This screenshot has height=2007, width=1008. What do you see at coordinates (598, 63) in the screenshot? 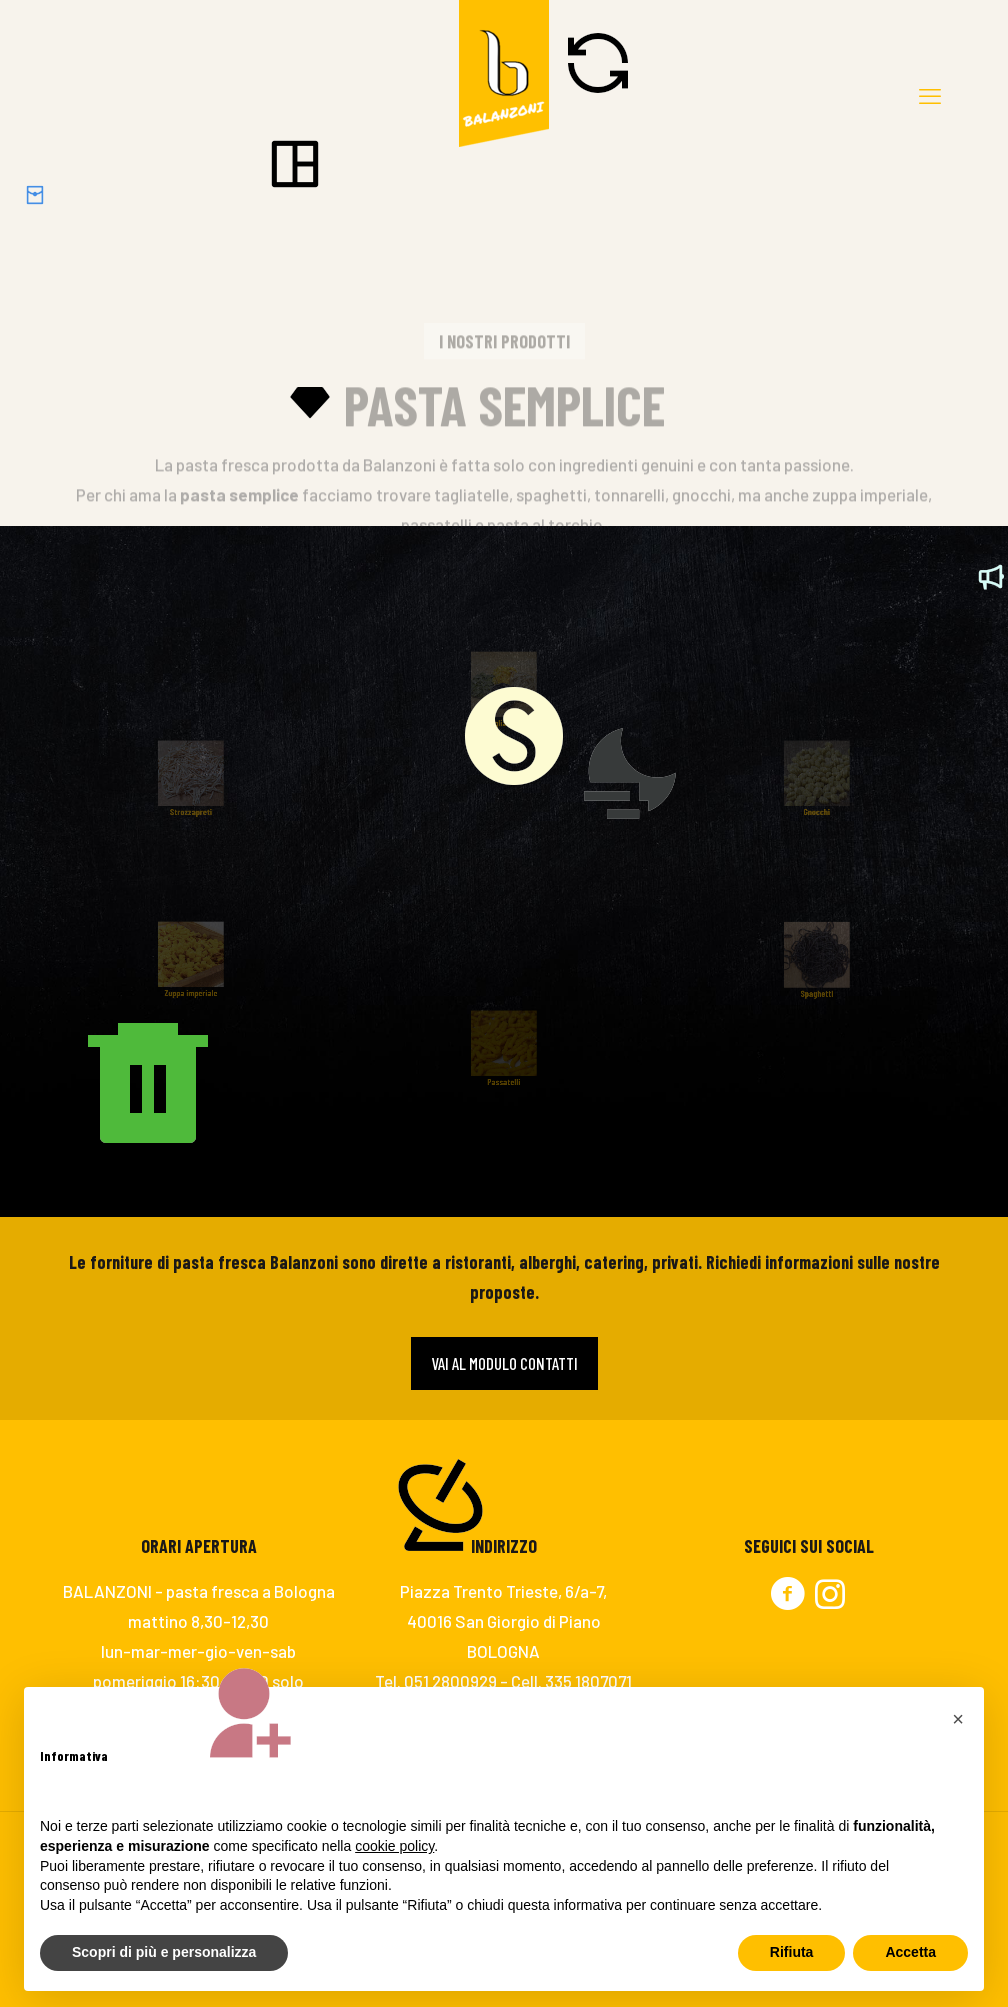
I see `undo or revert to previous state` at bounding box center [598, 63].